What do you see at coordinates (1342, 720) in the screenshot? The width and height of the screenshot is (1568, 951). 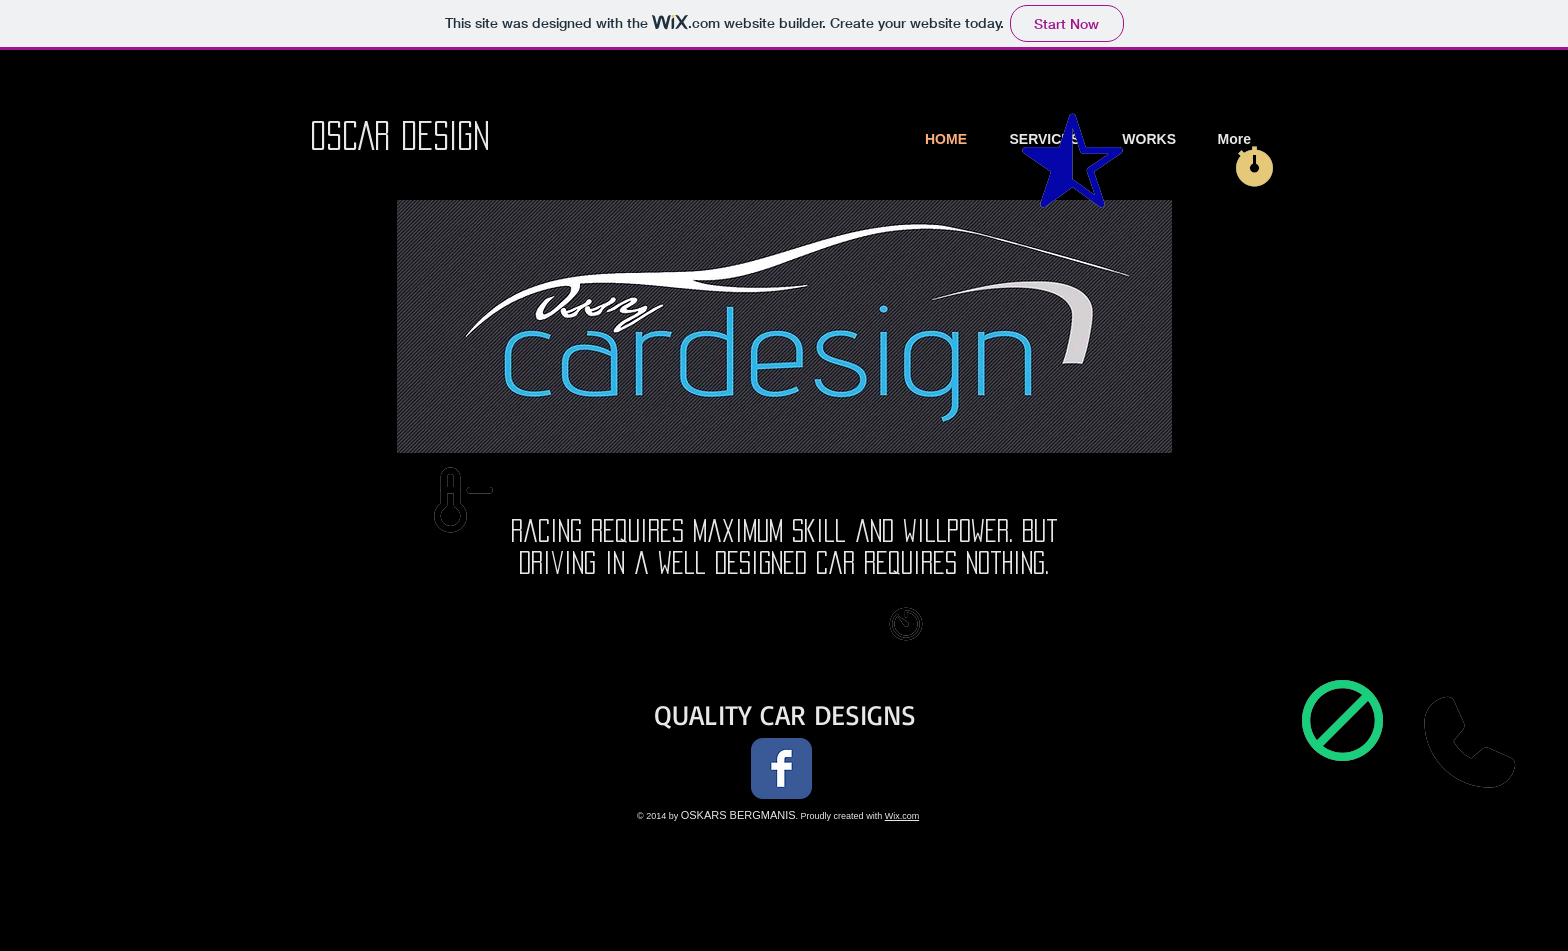 I see `cancel or abort current action` at bounding box center [1342, 720].